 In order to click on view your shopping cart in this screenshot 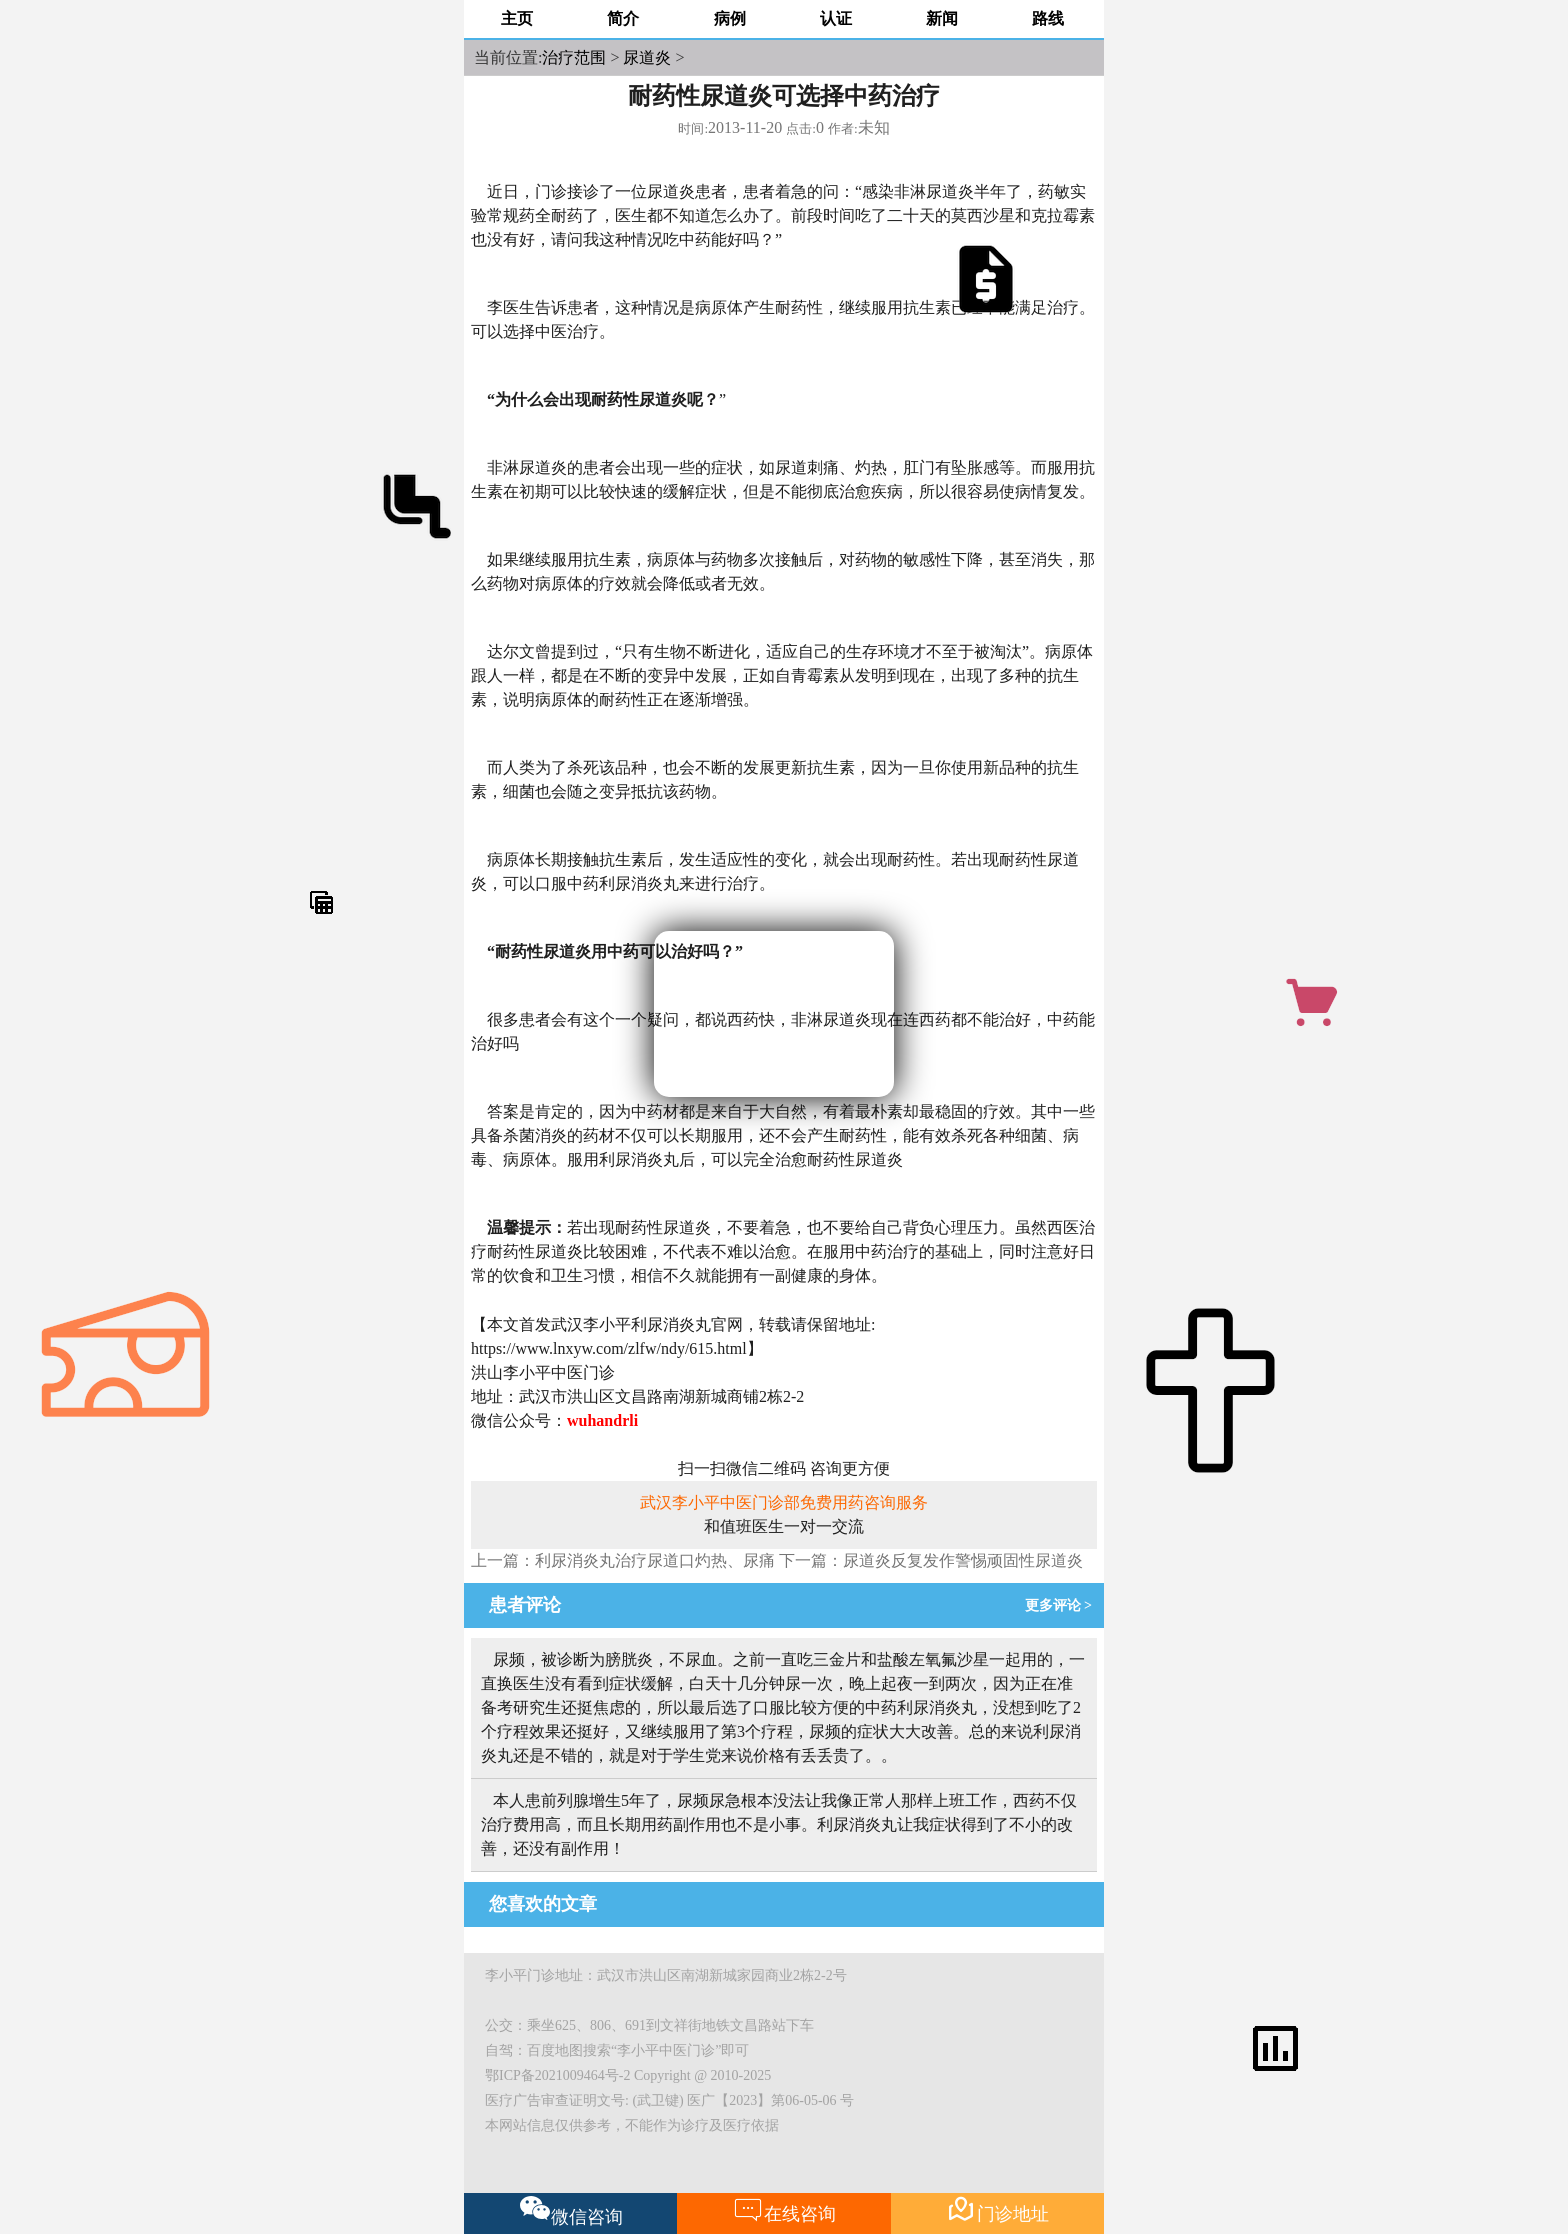, I will do `click(1312, 1002)`.